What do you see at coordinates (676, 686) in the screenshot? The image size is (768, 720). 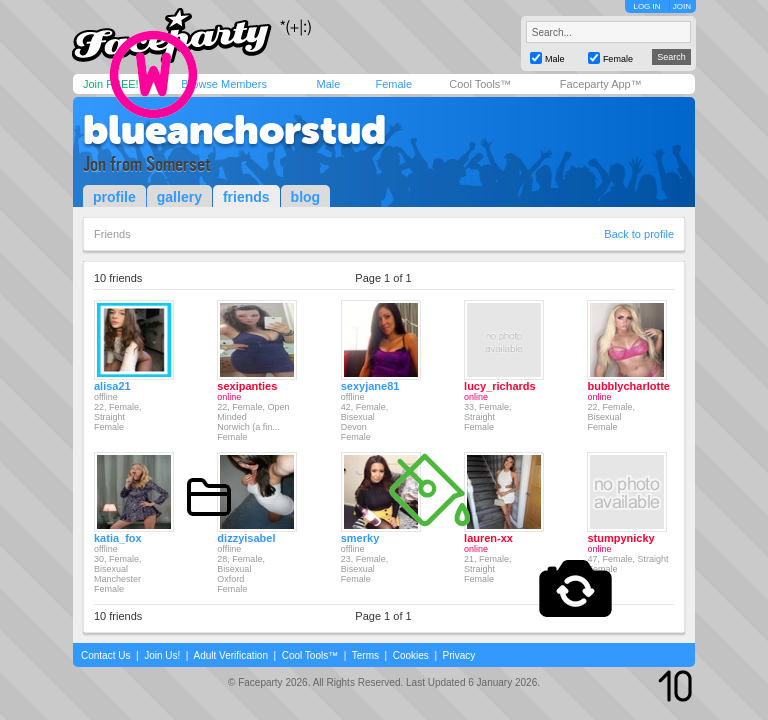 I see `indicates item number 10 in a list or sequence` at bounding box center [676, 686].